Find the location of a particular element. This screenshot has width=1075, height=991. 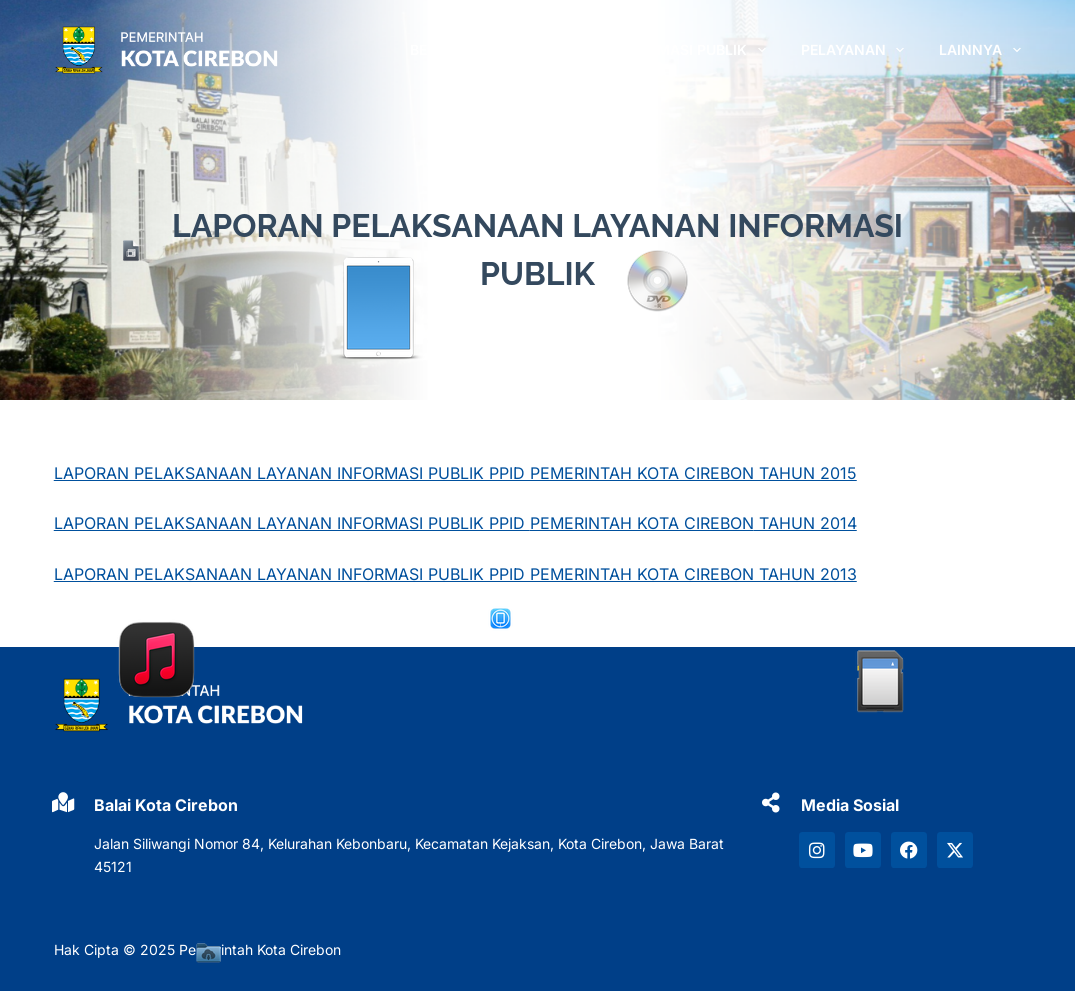

indicates a blank DVD-R disc ready for burning is located at coordinates (657, 281).